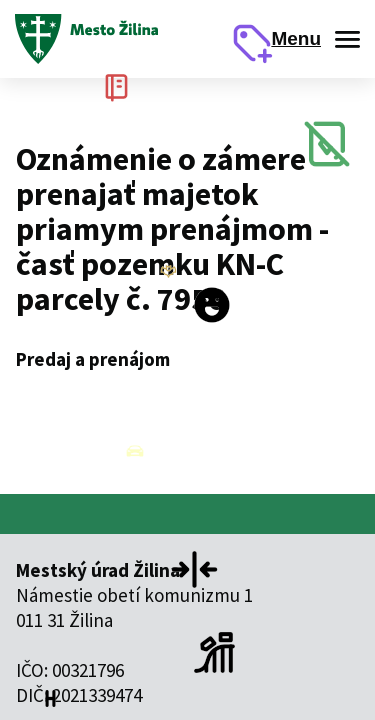  I want to click on add a new tag or label, so click(252, 43).